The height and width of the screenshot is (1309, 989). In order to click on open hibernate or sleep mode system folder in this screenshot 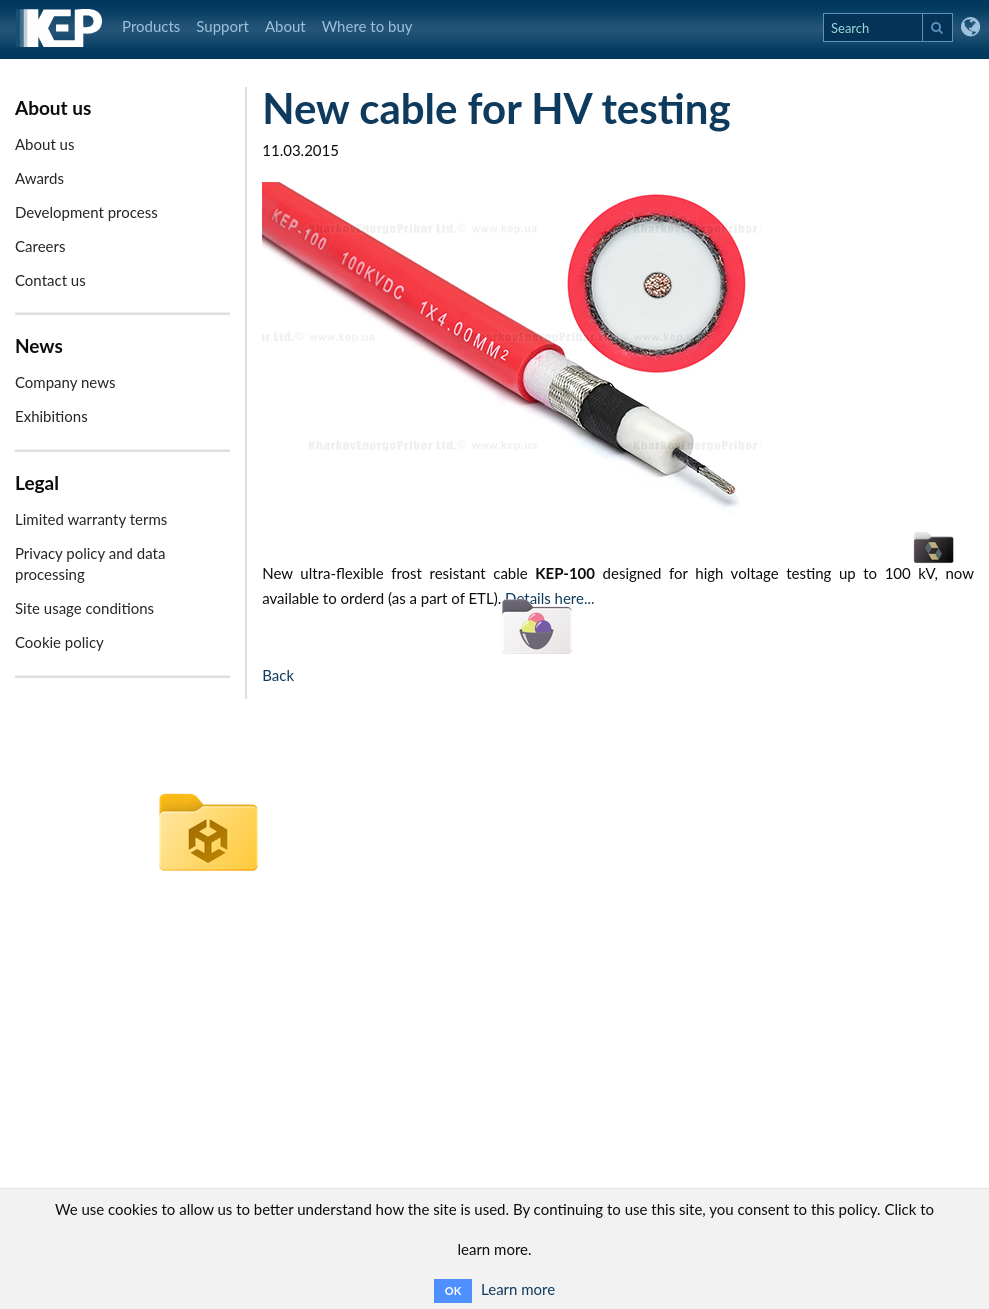, I will do `click(933, 548)`.